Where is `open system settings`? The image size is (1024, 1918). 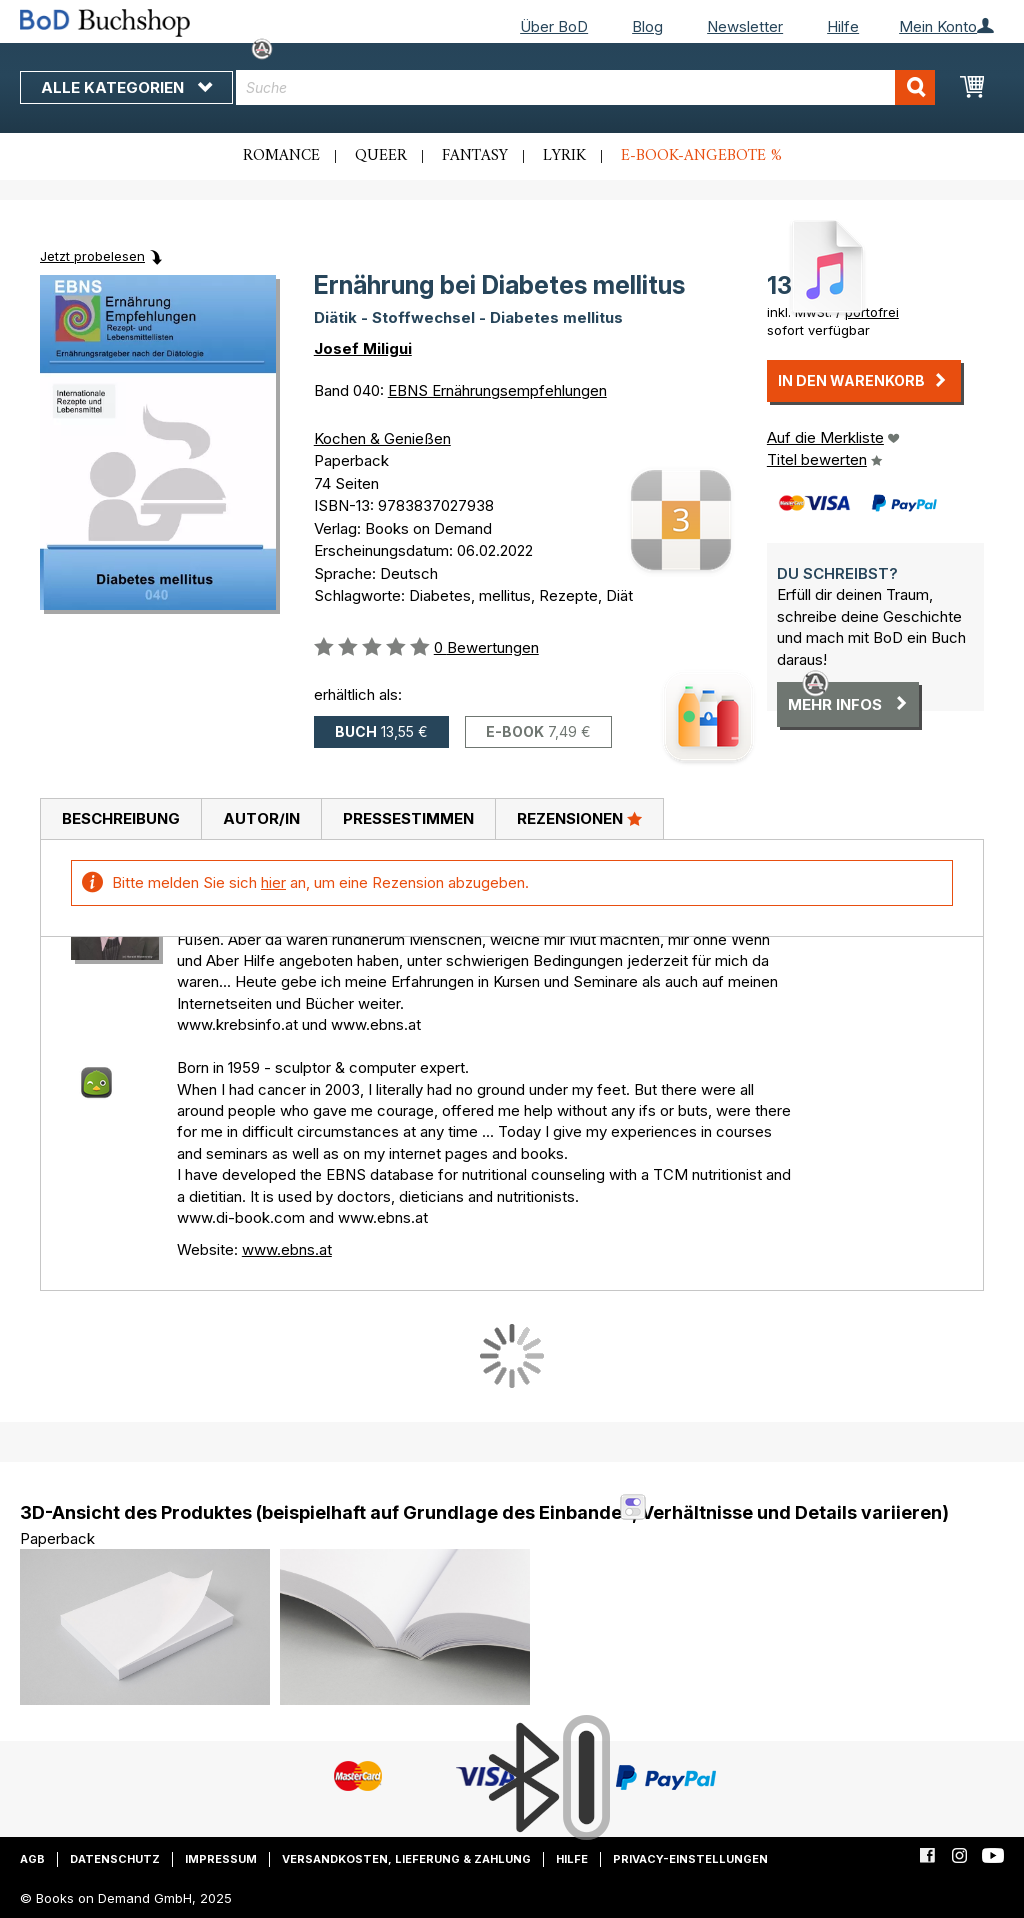
open system settings is located at coordinates (633, 1507).